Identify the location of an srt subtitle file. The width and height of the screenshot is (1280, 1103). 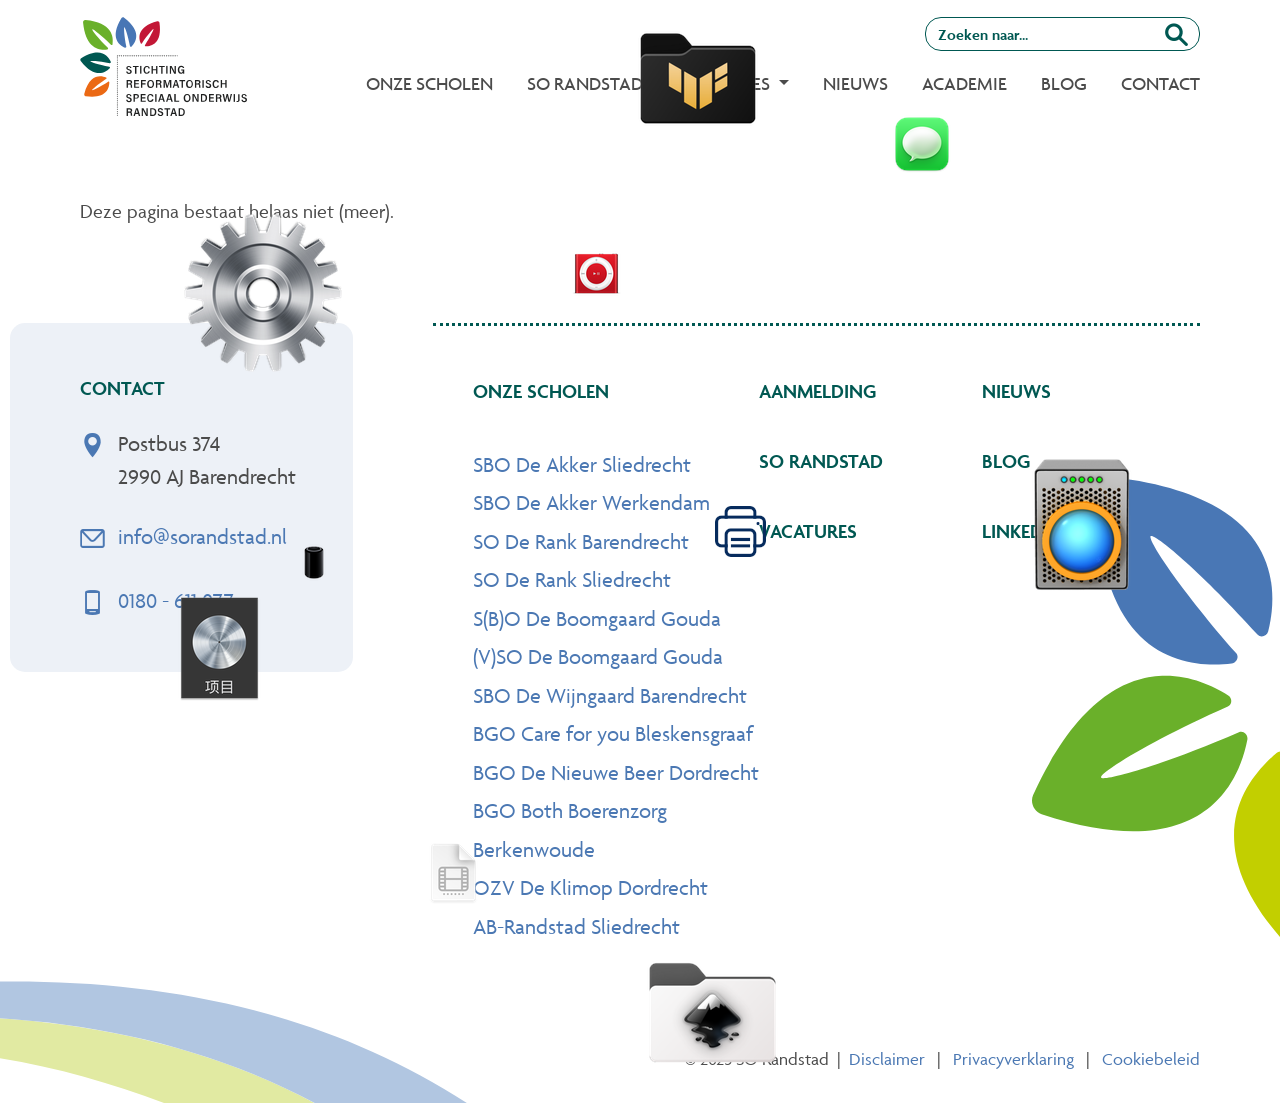
(453, 873).